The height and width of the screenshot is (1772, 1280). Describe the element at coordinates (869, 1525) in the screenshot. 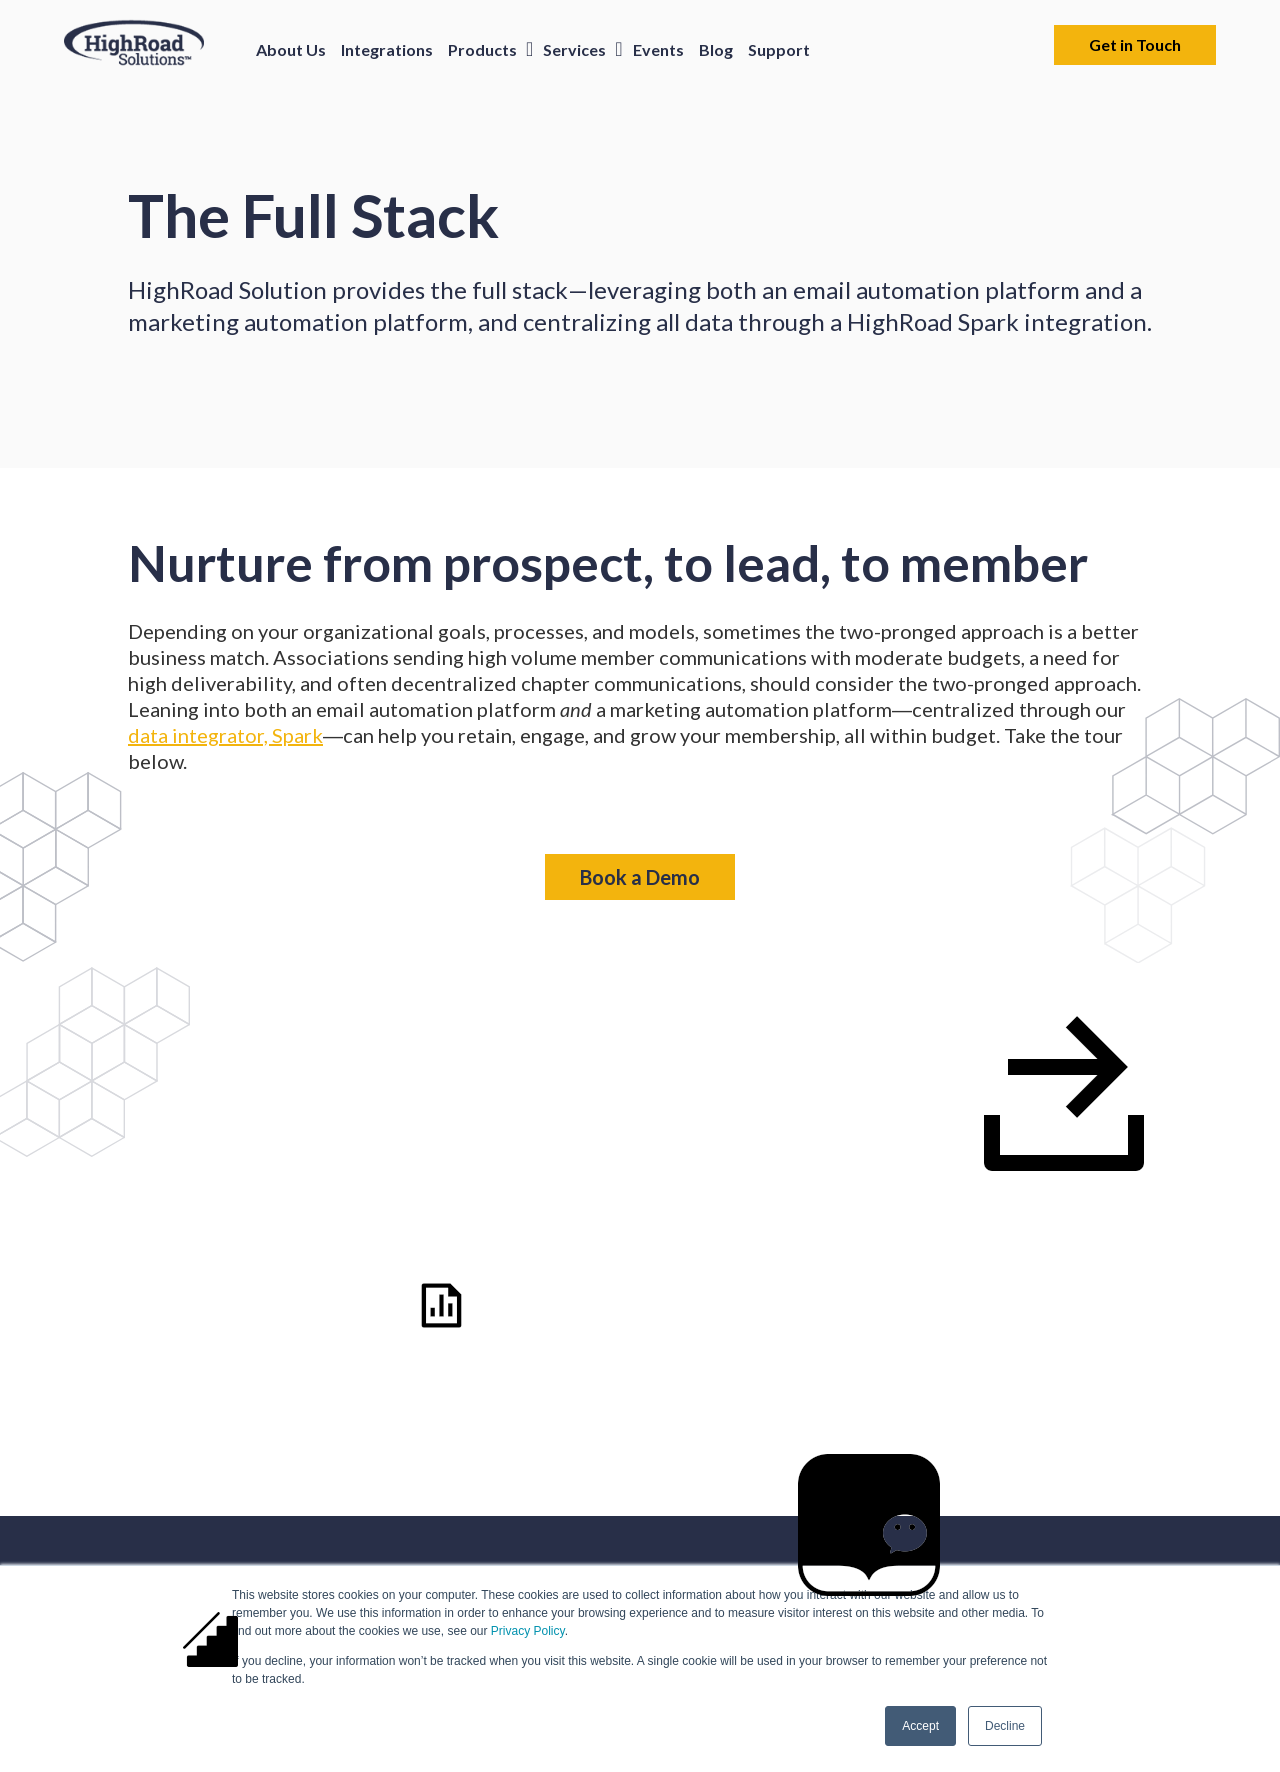

I see `open the WeRead app` at that location.